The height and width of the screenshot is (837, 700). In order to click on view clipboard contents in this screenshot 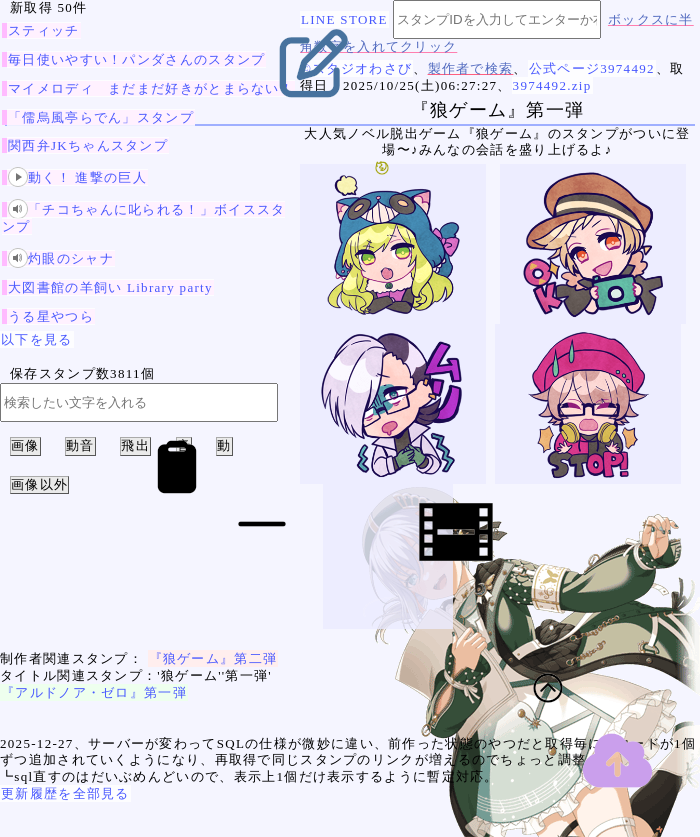, I will do `click(177, 467)`.